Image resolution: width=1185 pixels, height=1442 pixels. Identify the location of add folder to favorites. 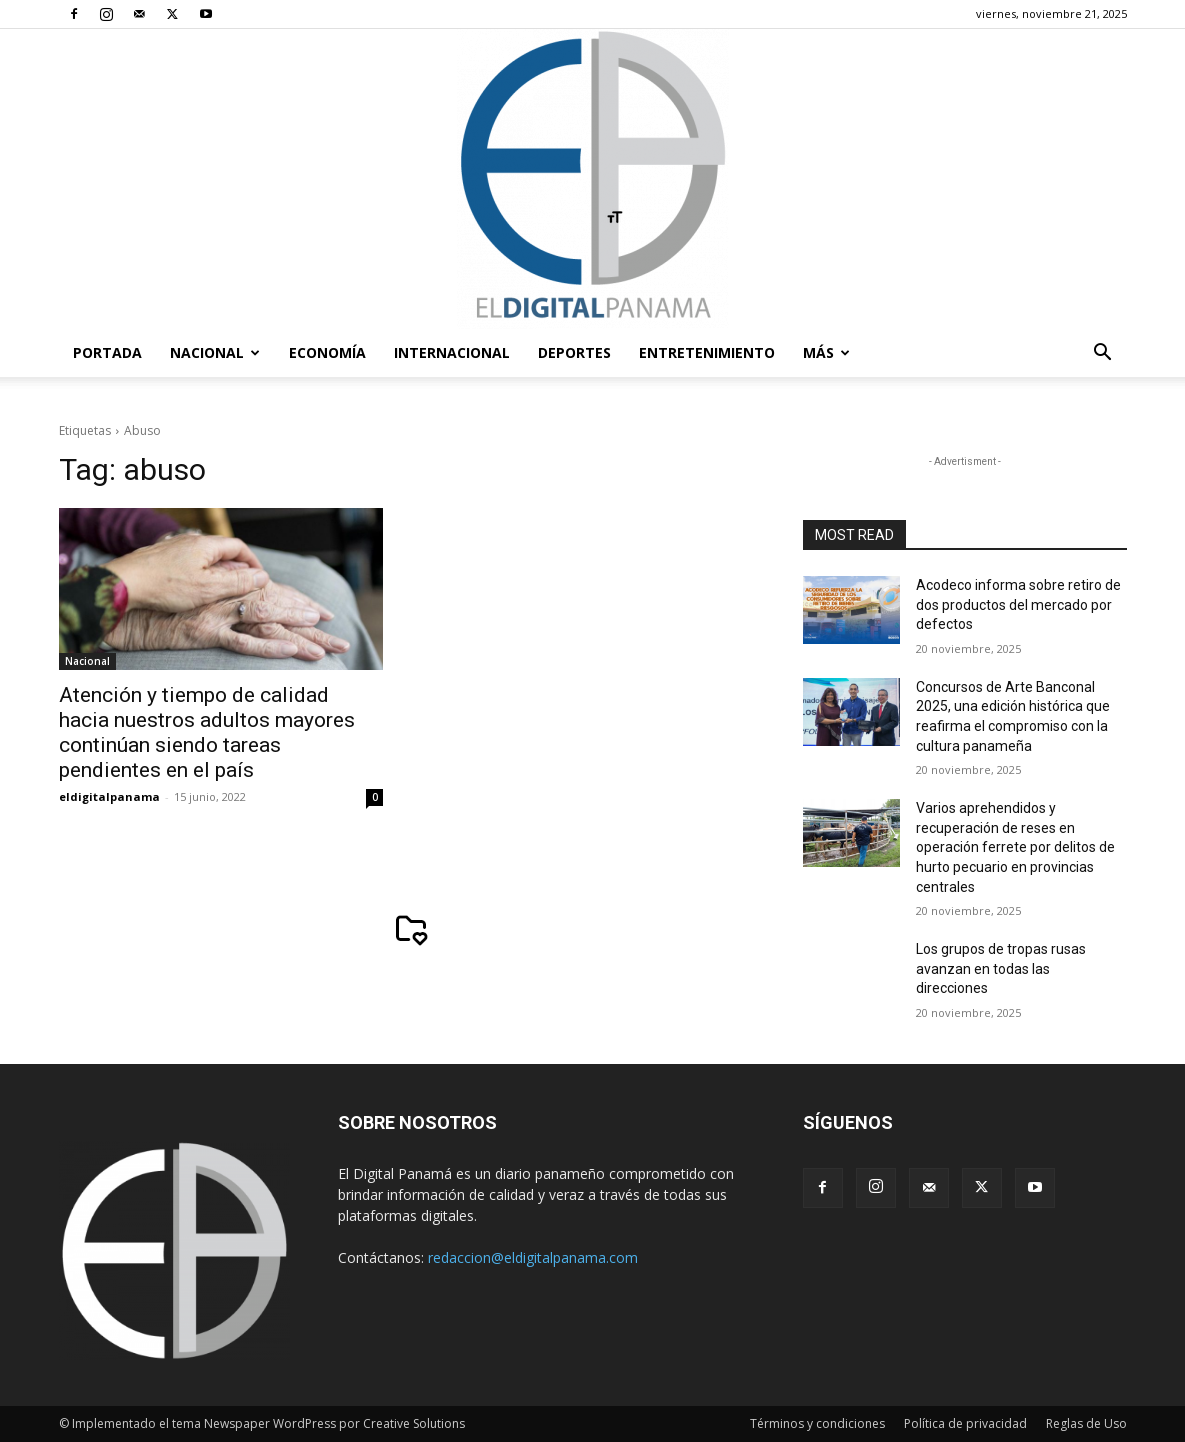
(411, 929).